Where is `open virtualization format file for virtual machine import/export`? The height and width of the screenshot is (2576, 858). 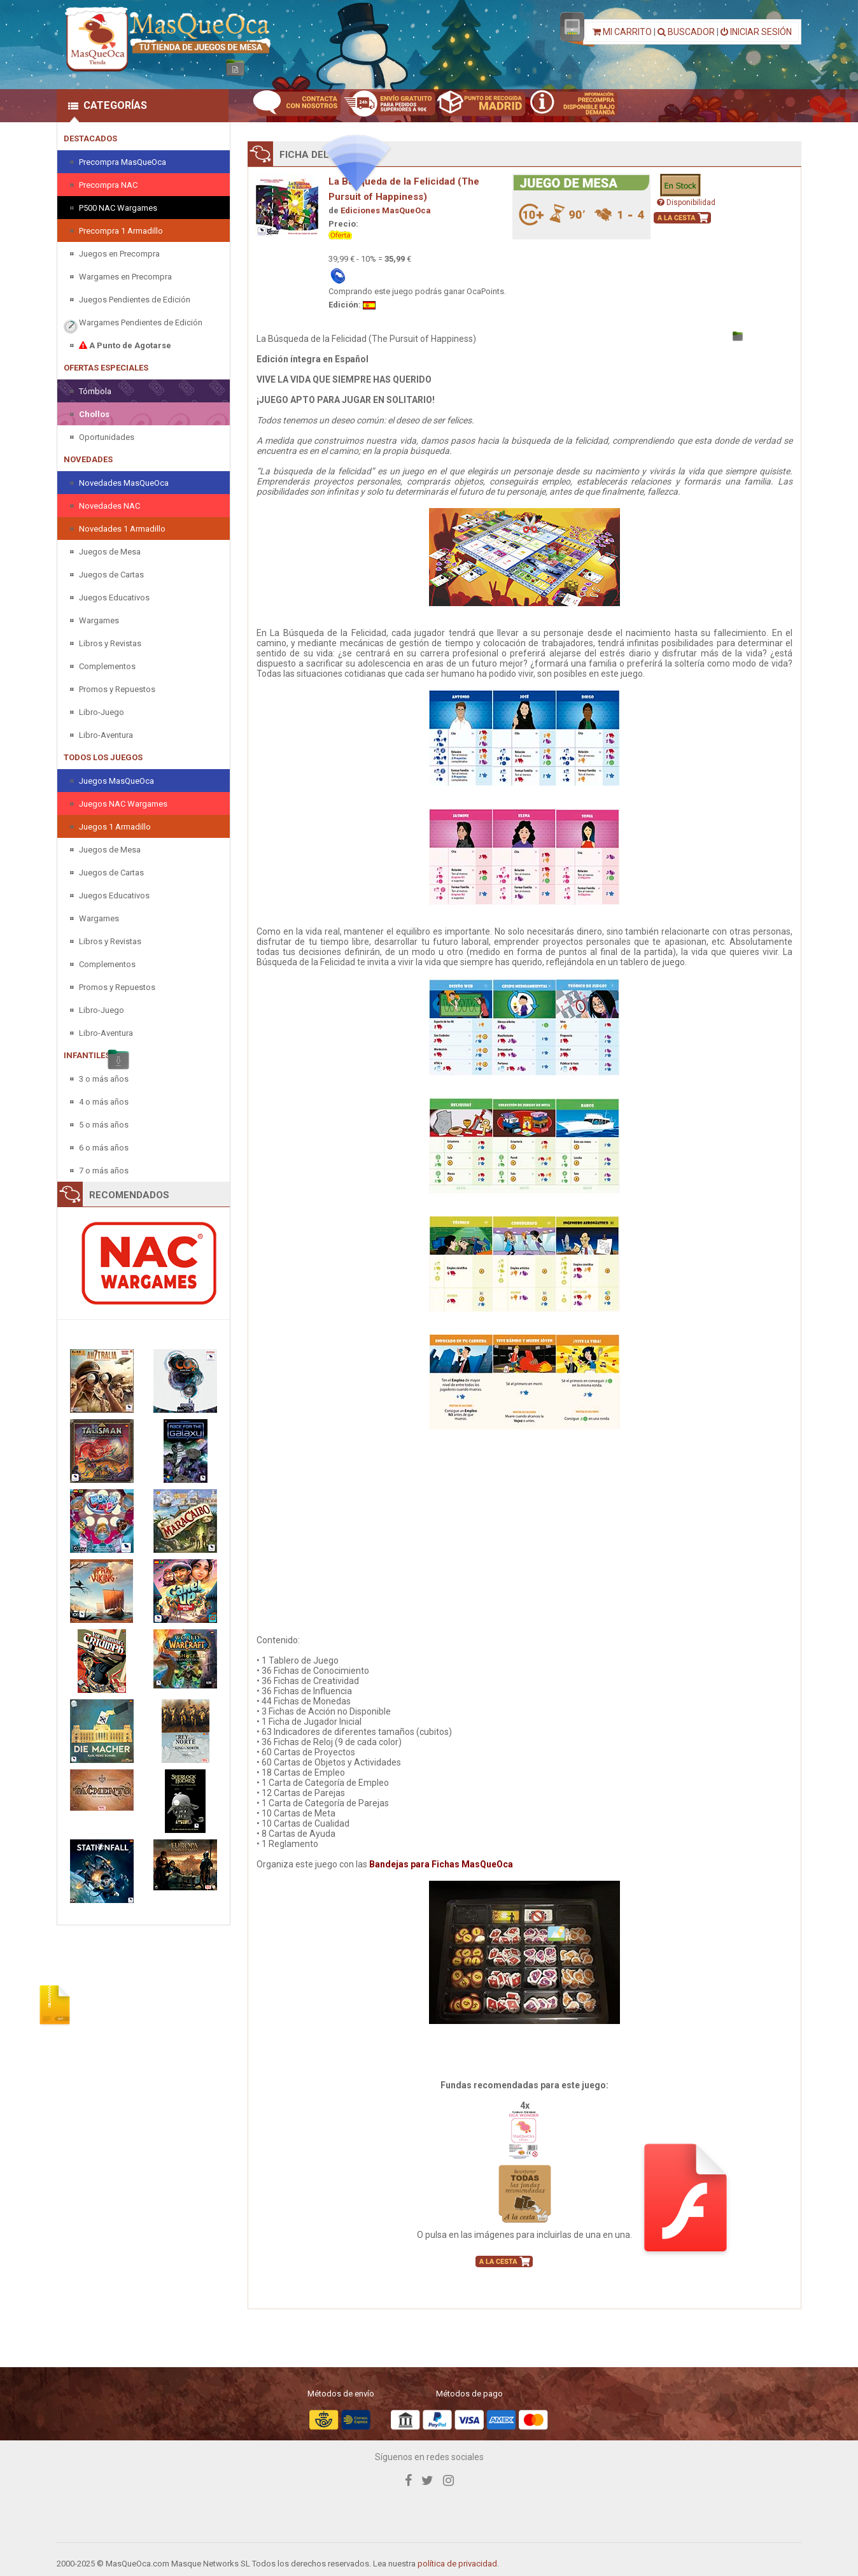 open virtualization format file for virtual machine import/export is located at coordinates (55, 2006).